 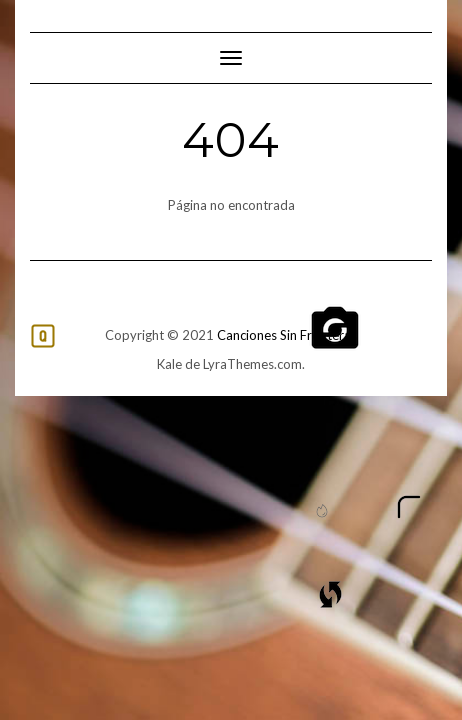 What do you see at coordinates (322, 511) in the screenshot?
I see `indicates trending or popular content` at bounding box center [322, 511].